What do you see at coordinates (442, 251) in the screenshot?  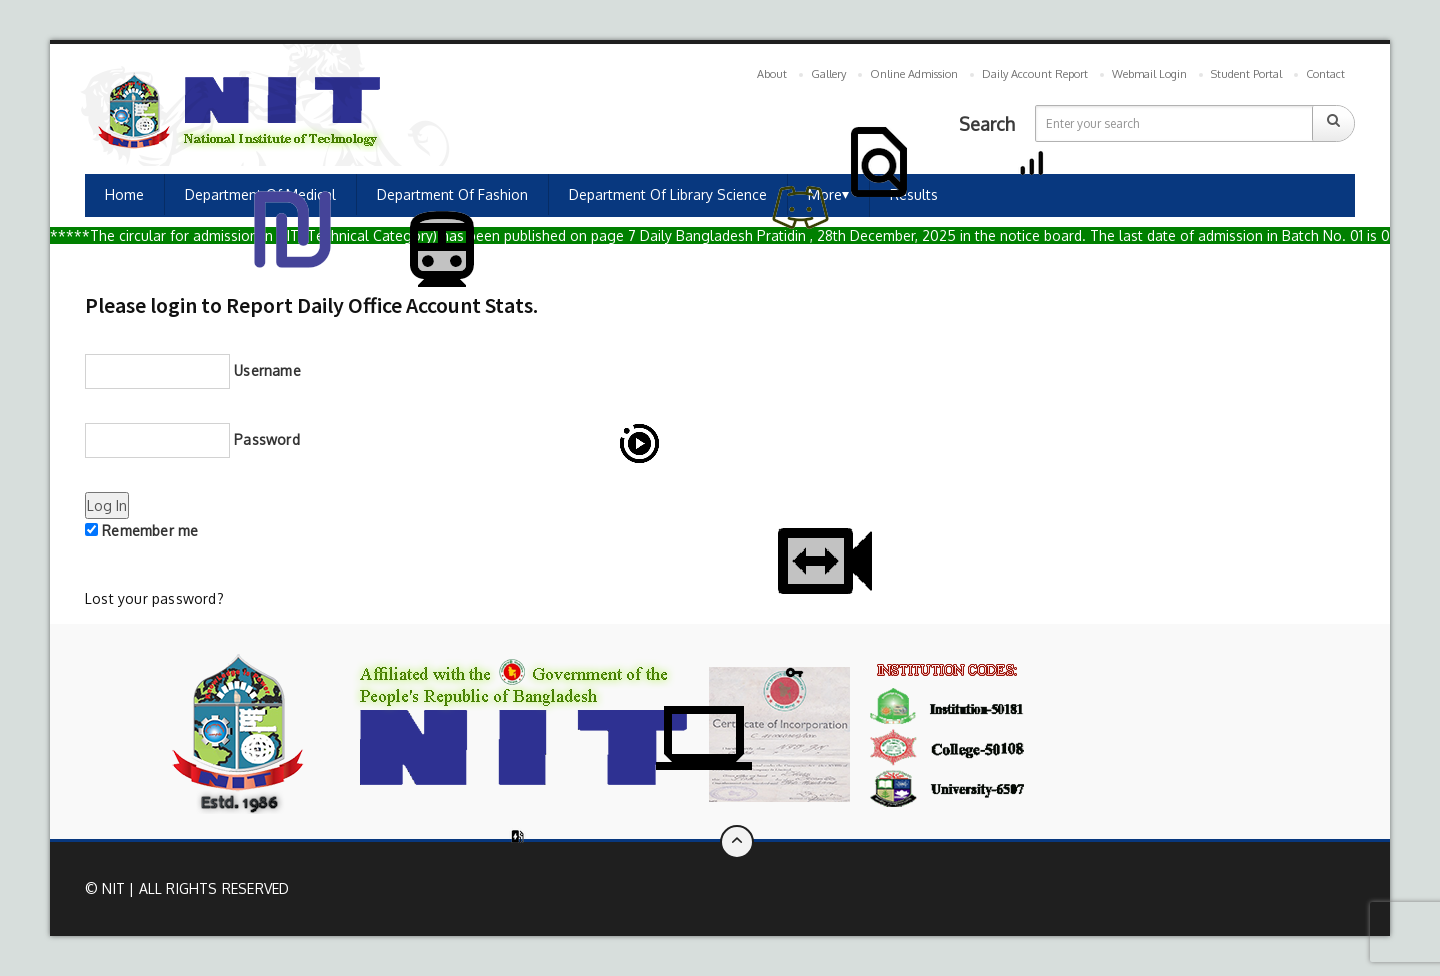 I see `get subway or metro directions` at bounding box center [442, 251].